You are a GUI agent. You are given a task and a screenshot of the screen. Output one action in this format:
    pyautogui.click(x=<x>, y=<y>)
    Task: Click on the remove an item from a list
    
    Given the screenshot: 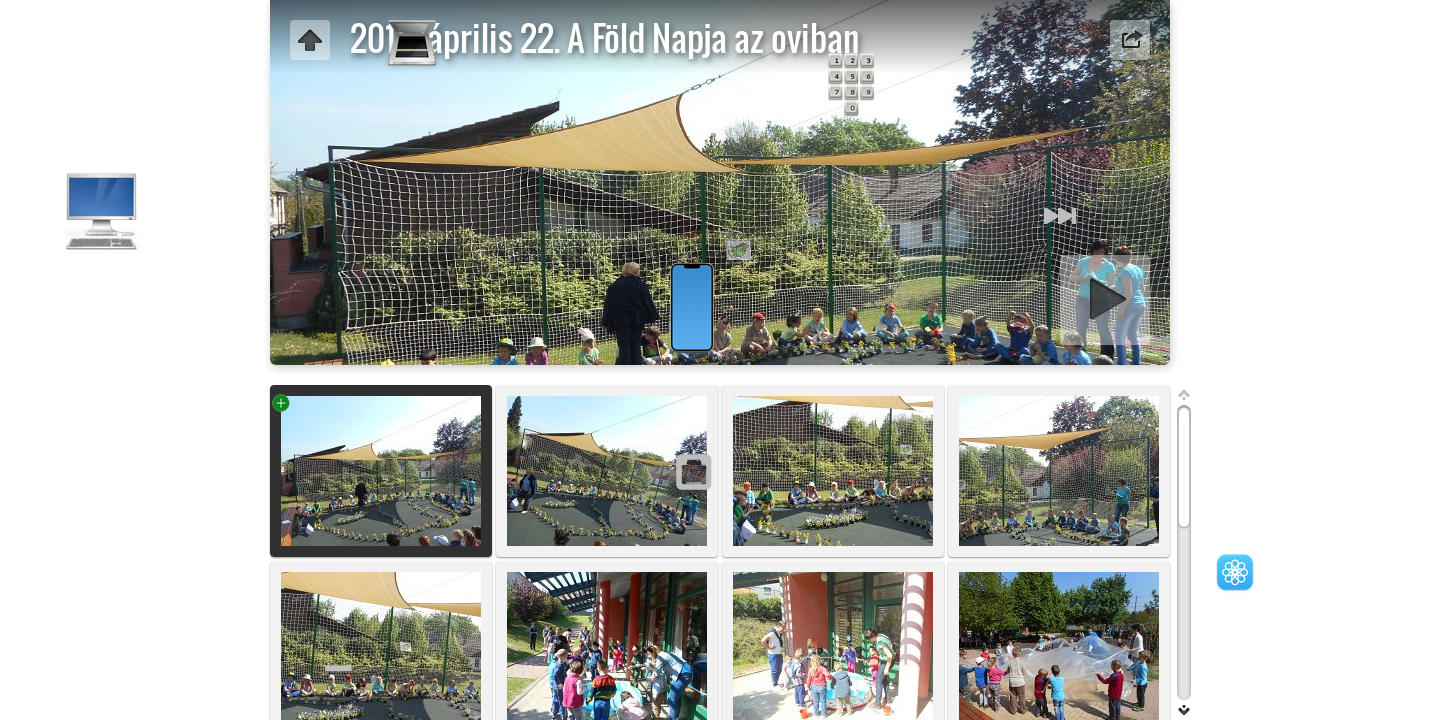 What is the action you would take?
    pyautogui.click(x=338, y=668)
    